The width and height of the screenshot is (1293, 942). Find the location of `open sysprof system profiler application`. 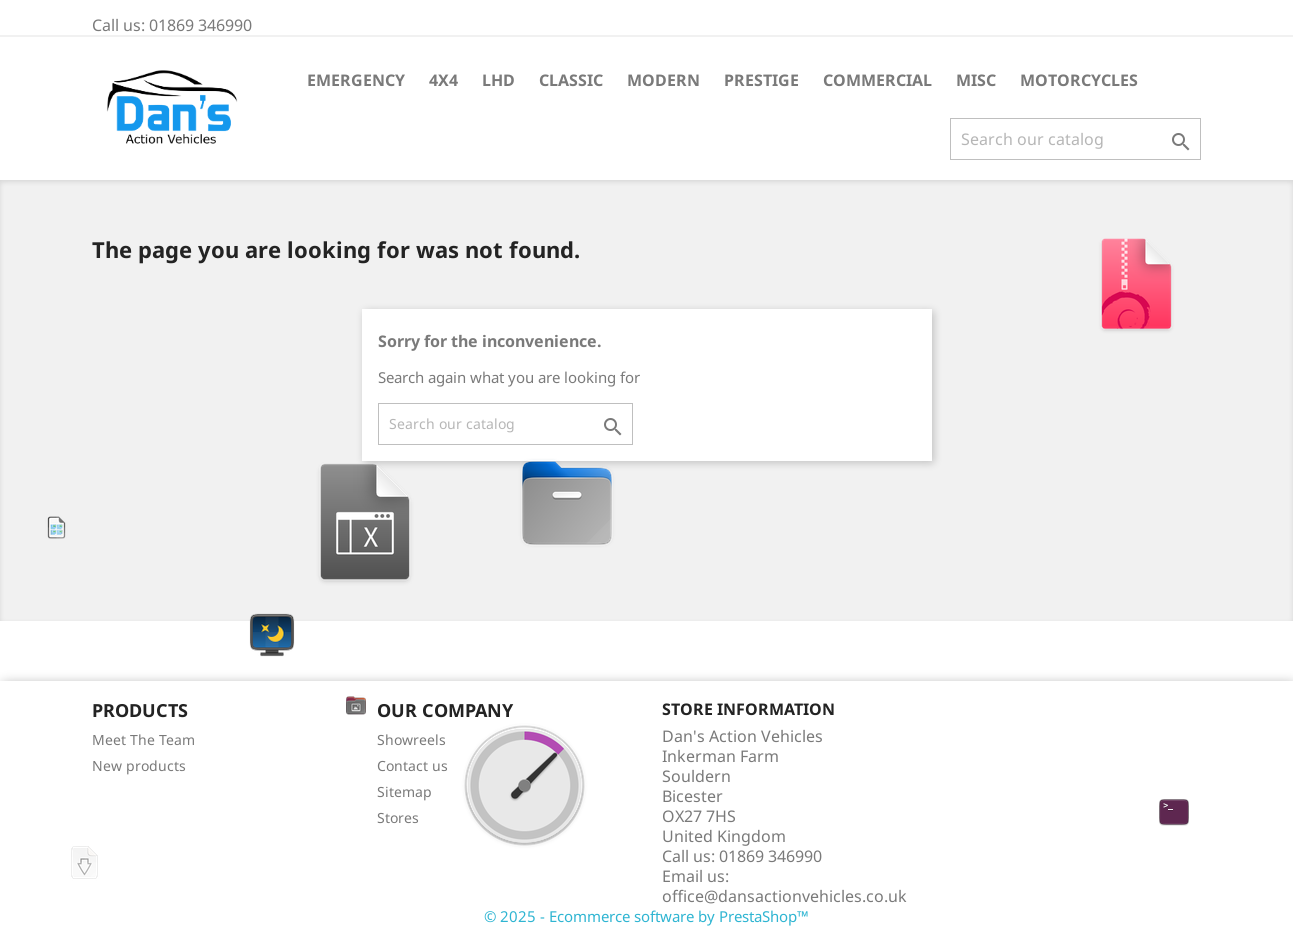

open sysprof system profiler application is located at coordinates (524, 785).